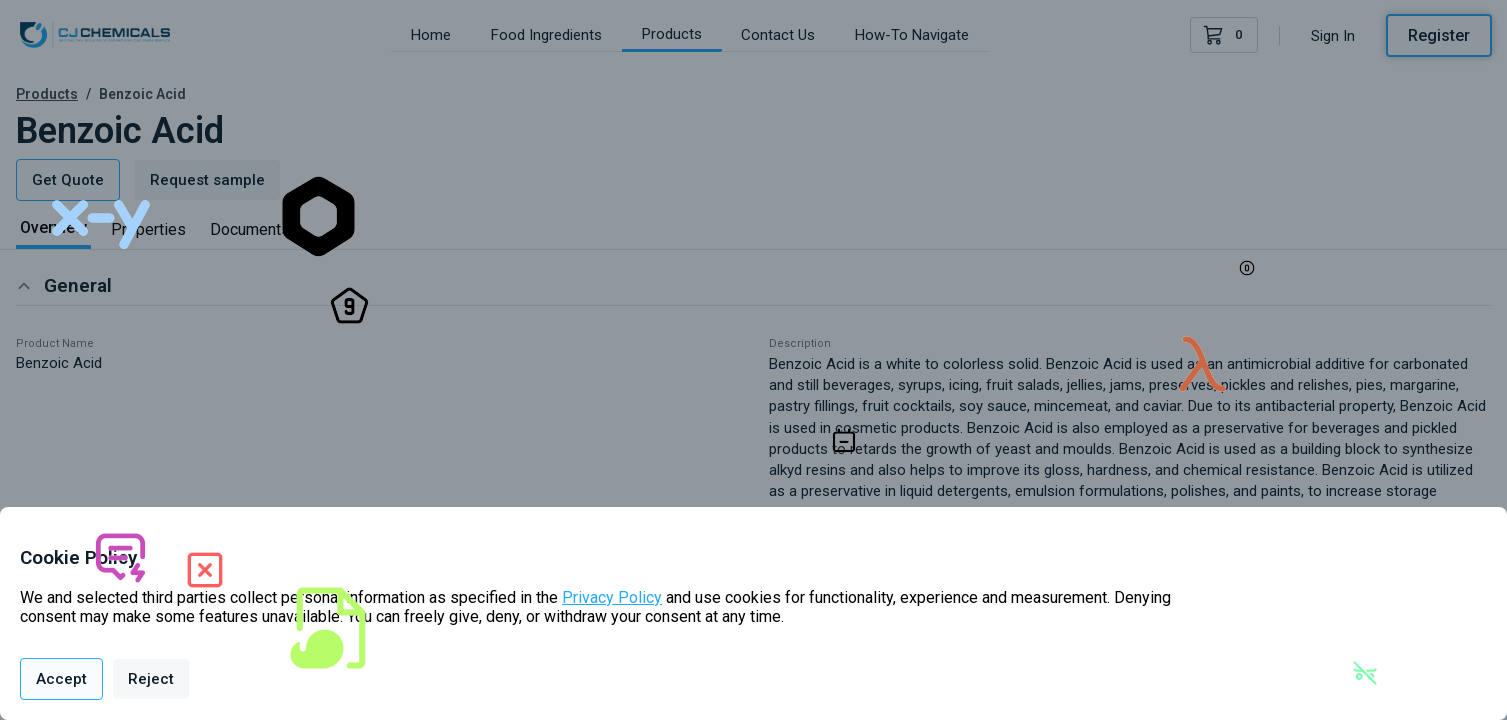 Image resolution: width=1507 pixels, height=720 pixels. Describe the element at coordinates (318, 216) in the screenshot. I see `access assembly or build tools` at that location.